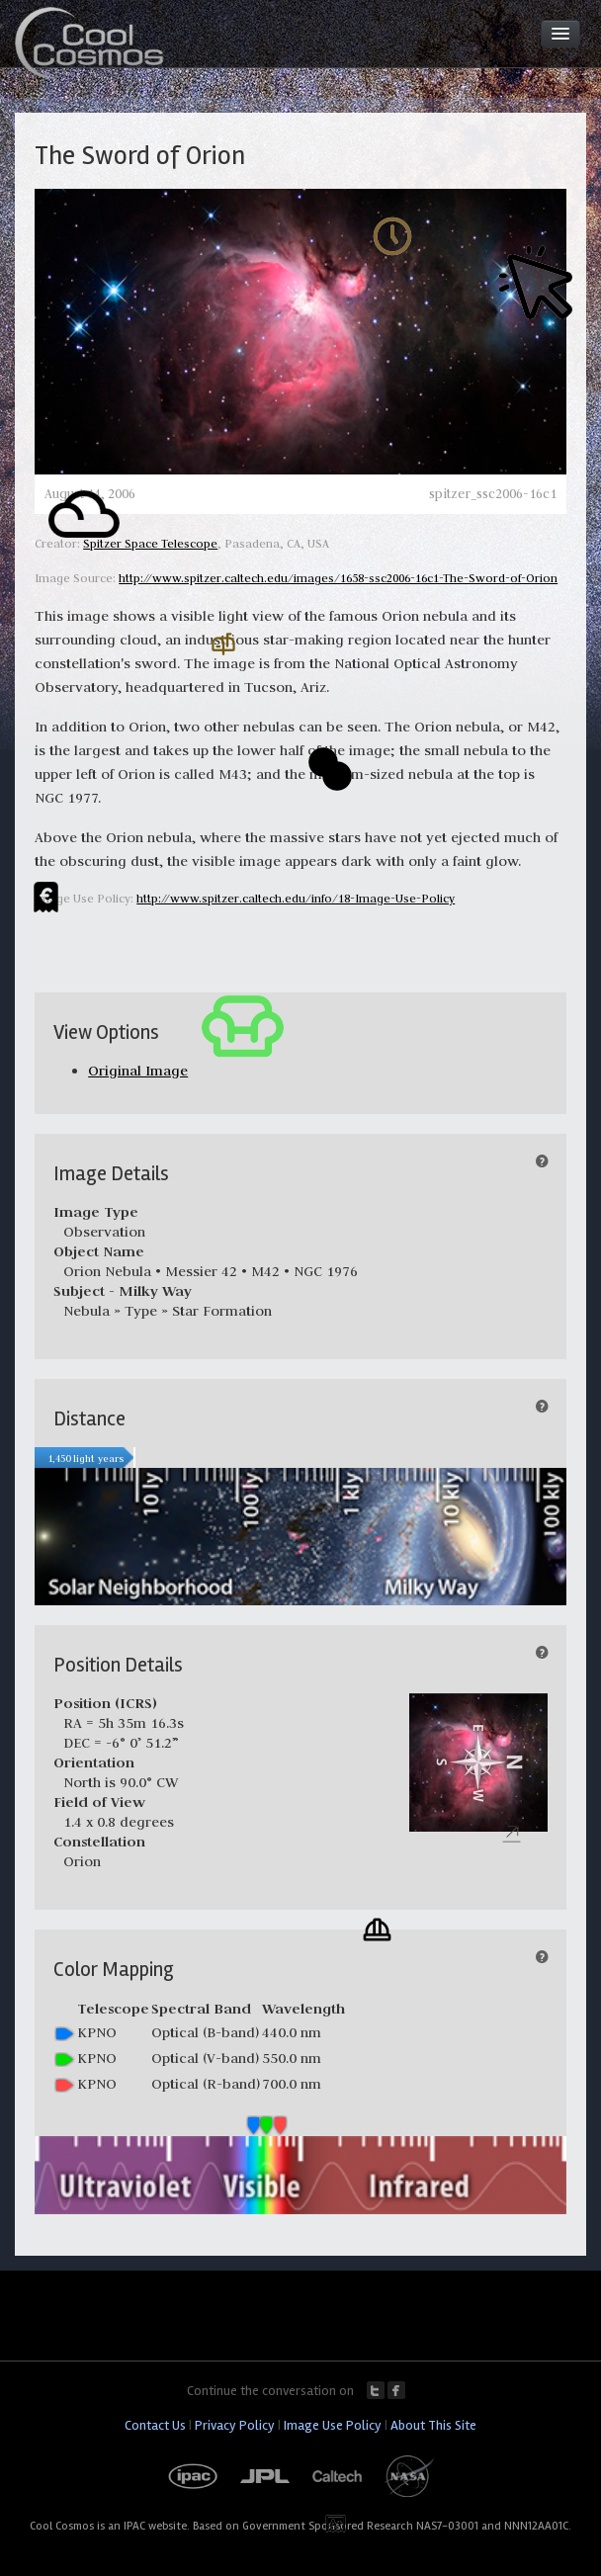  I want to click on access construction or work site settings, so click(377, 1931).